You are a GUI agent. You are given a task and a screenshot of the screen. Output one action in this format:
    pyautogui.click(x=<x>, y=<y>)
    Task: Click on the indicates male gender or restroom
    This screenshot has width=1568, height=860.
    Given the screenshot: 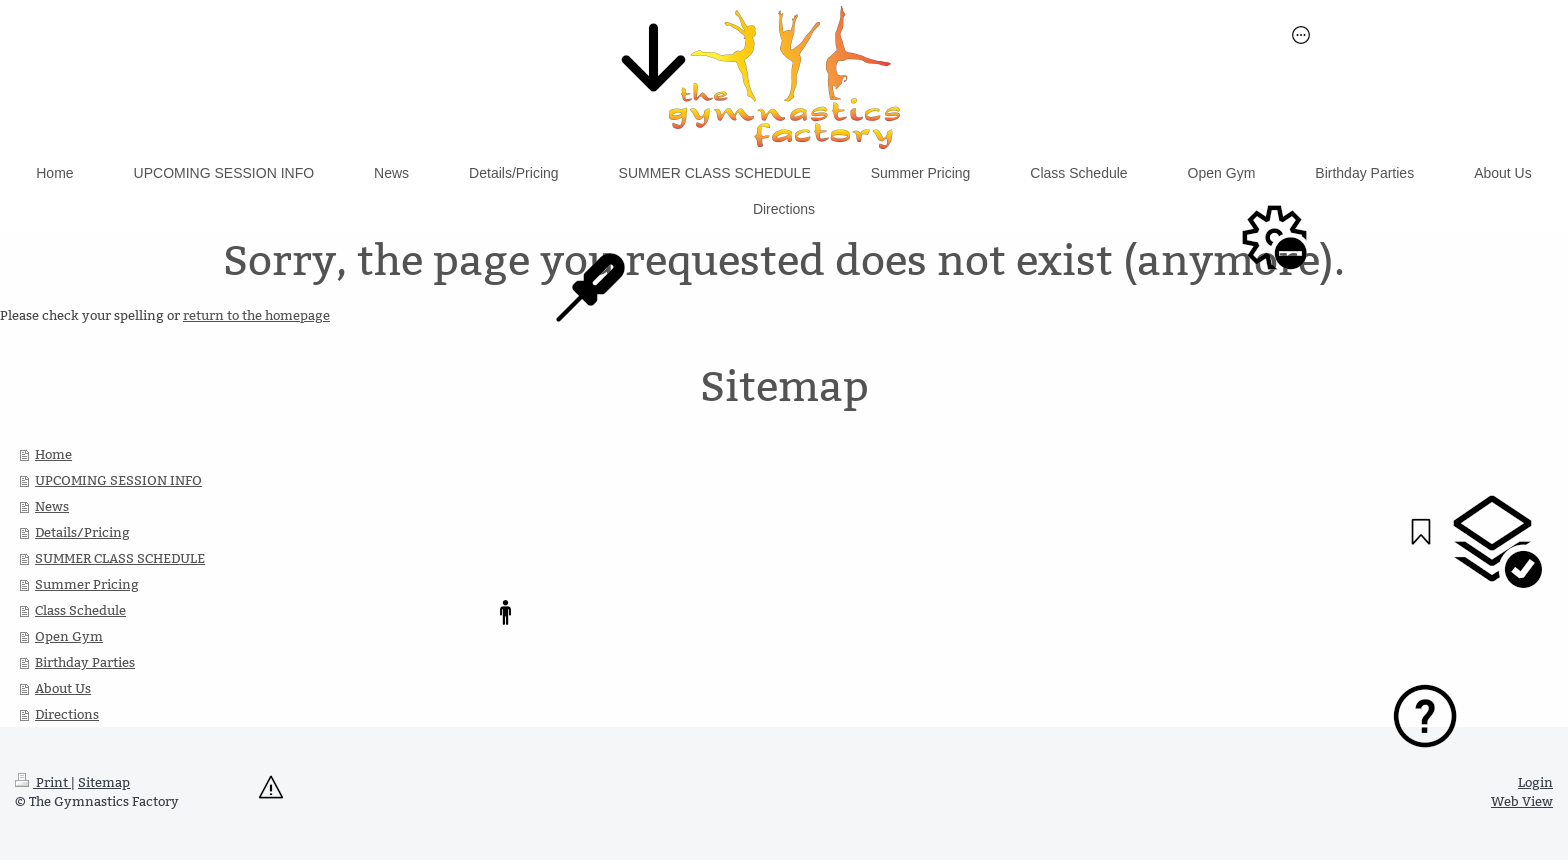 What is the action you would take?
    pyautogui.click(x=505, y=612)
    